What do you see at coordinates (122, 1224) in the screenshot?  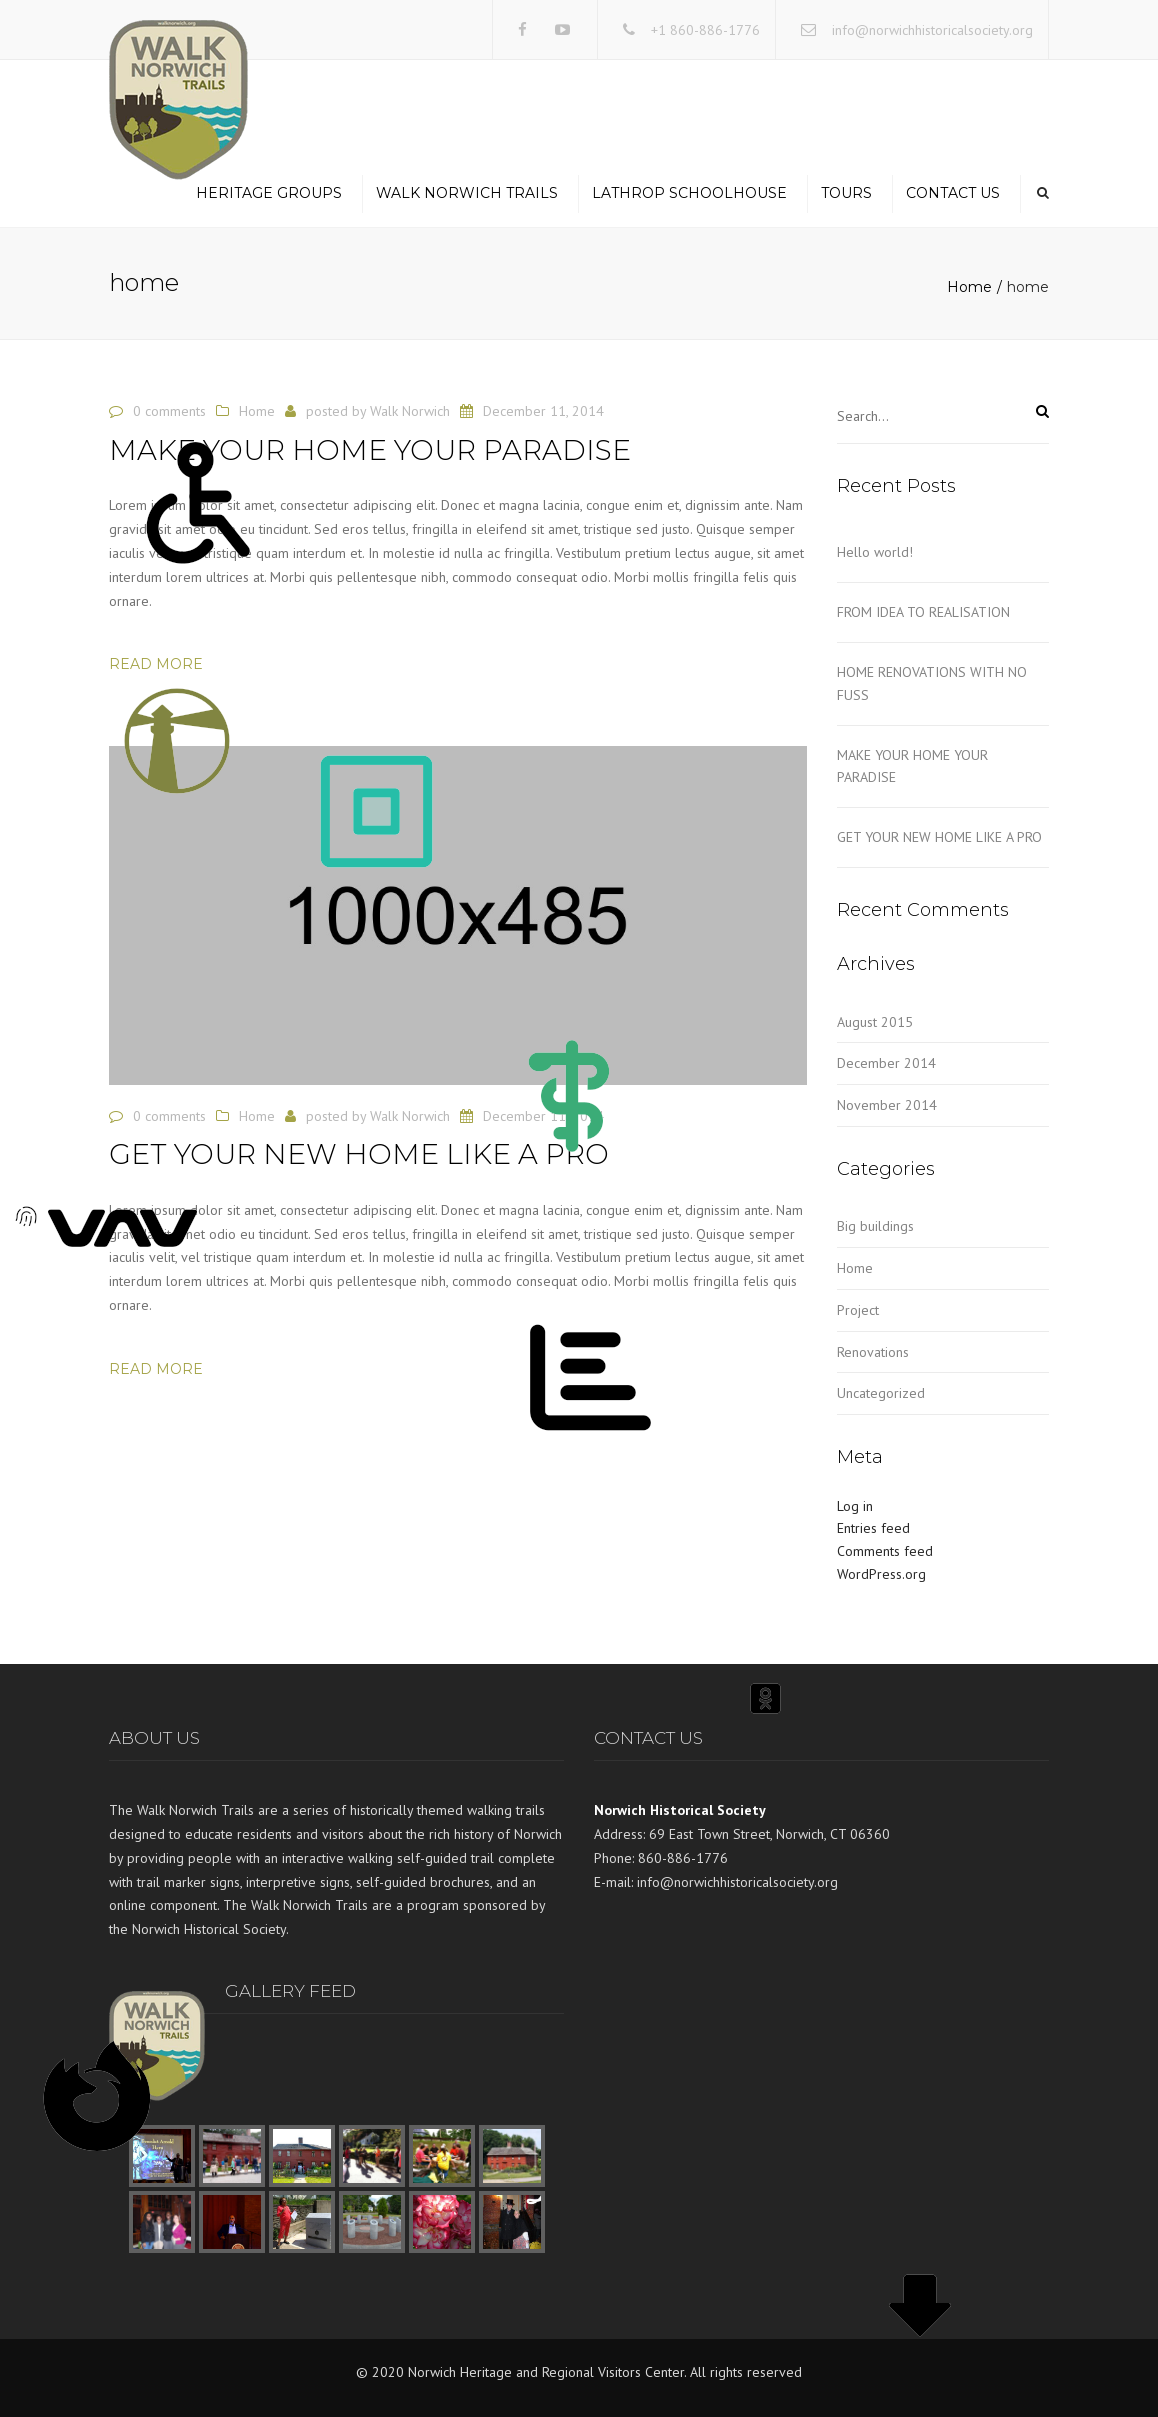 I see `vnv brand logo` at bounding box center [122, 1224].